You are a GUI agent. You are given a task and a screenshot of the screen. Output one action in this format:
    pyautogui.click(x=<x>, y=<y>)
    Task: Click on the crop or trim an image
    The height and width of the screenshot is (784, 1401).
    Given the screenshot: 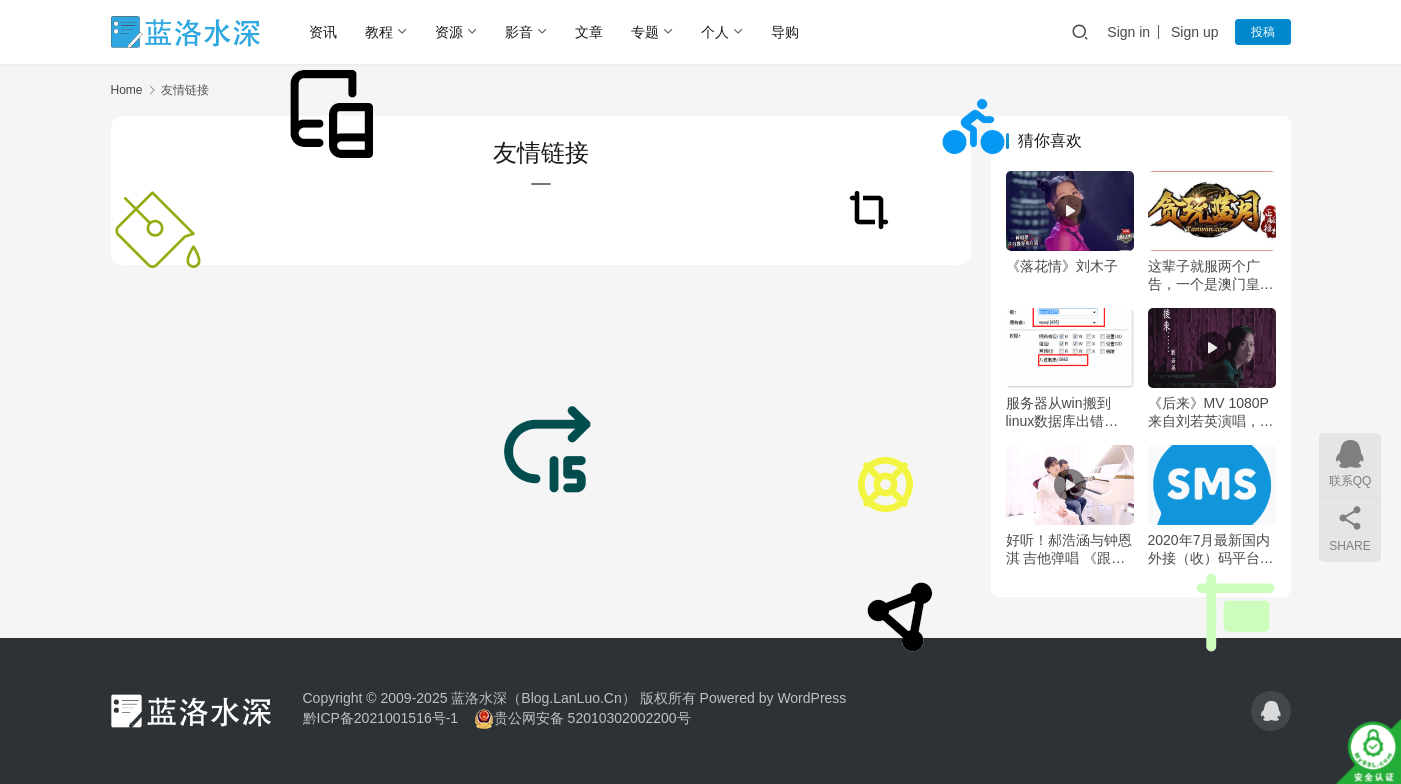 What is the action you would take?
    pyautogui.click(x=869, y=210)
    